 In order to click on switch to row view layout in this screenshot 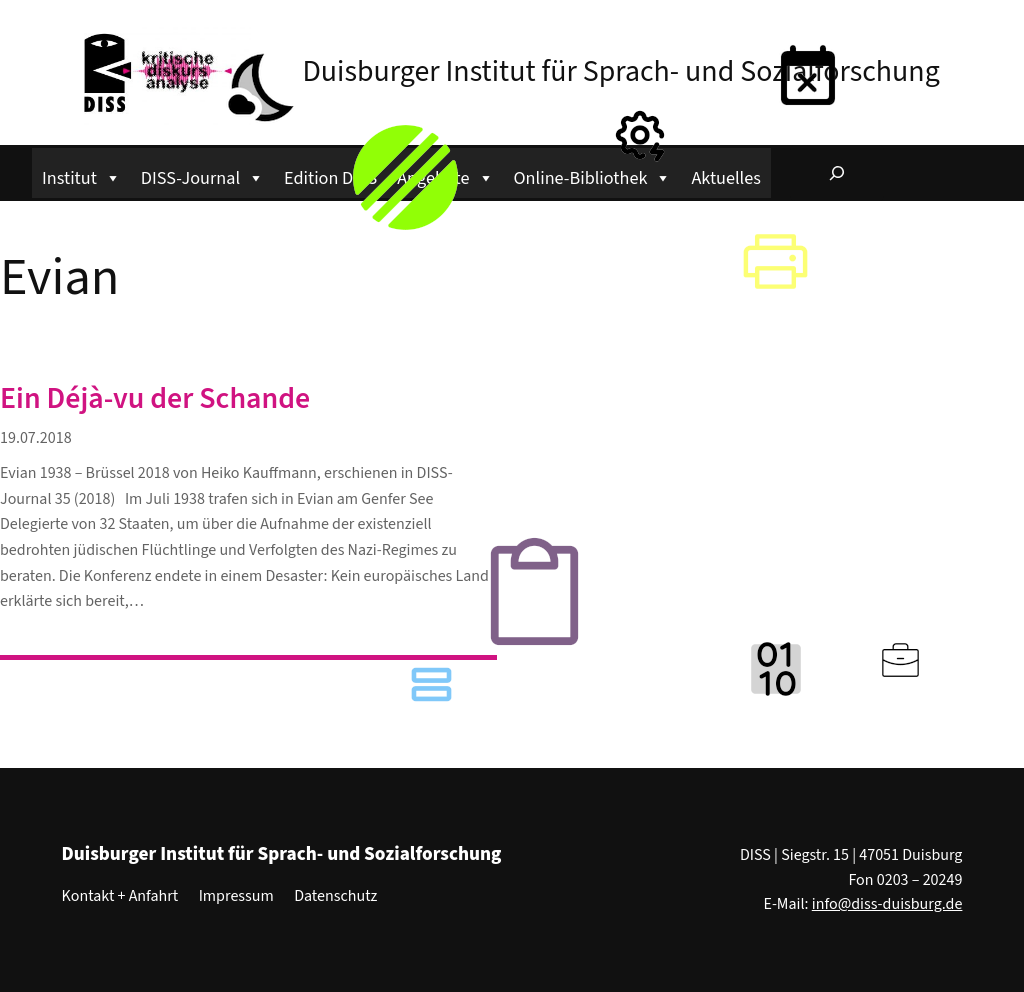, I will do `click(431, 684)`.